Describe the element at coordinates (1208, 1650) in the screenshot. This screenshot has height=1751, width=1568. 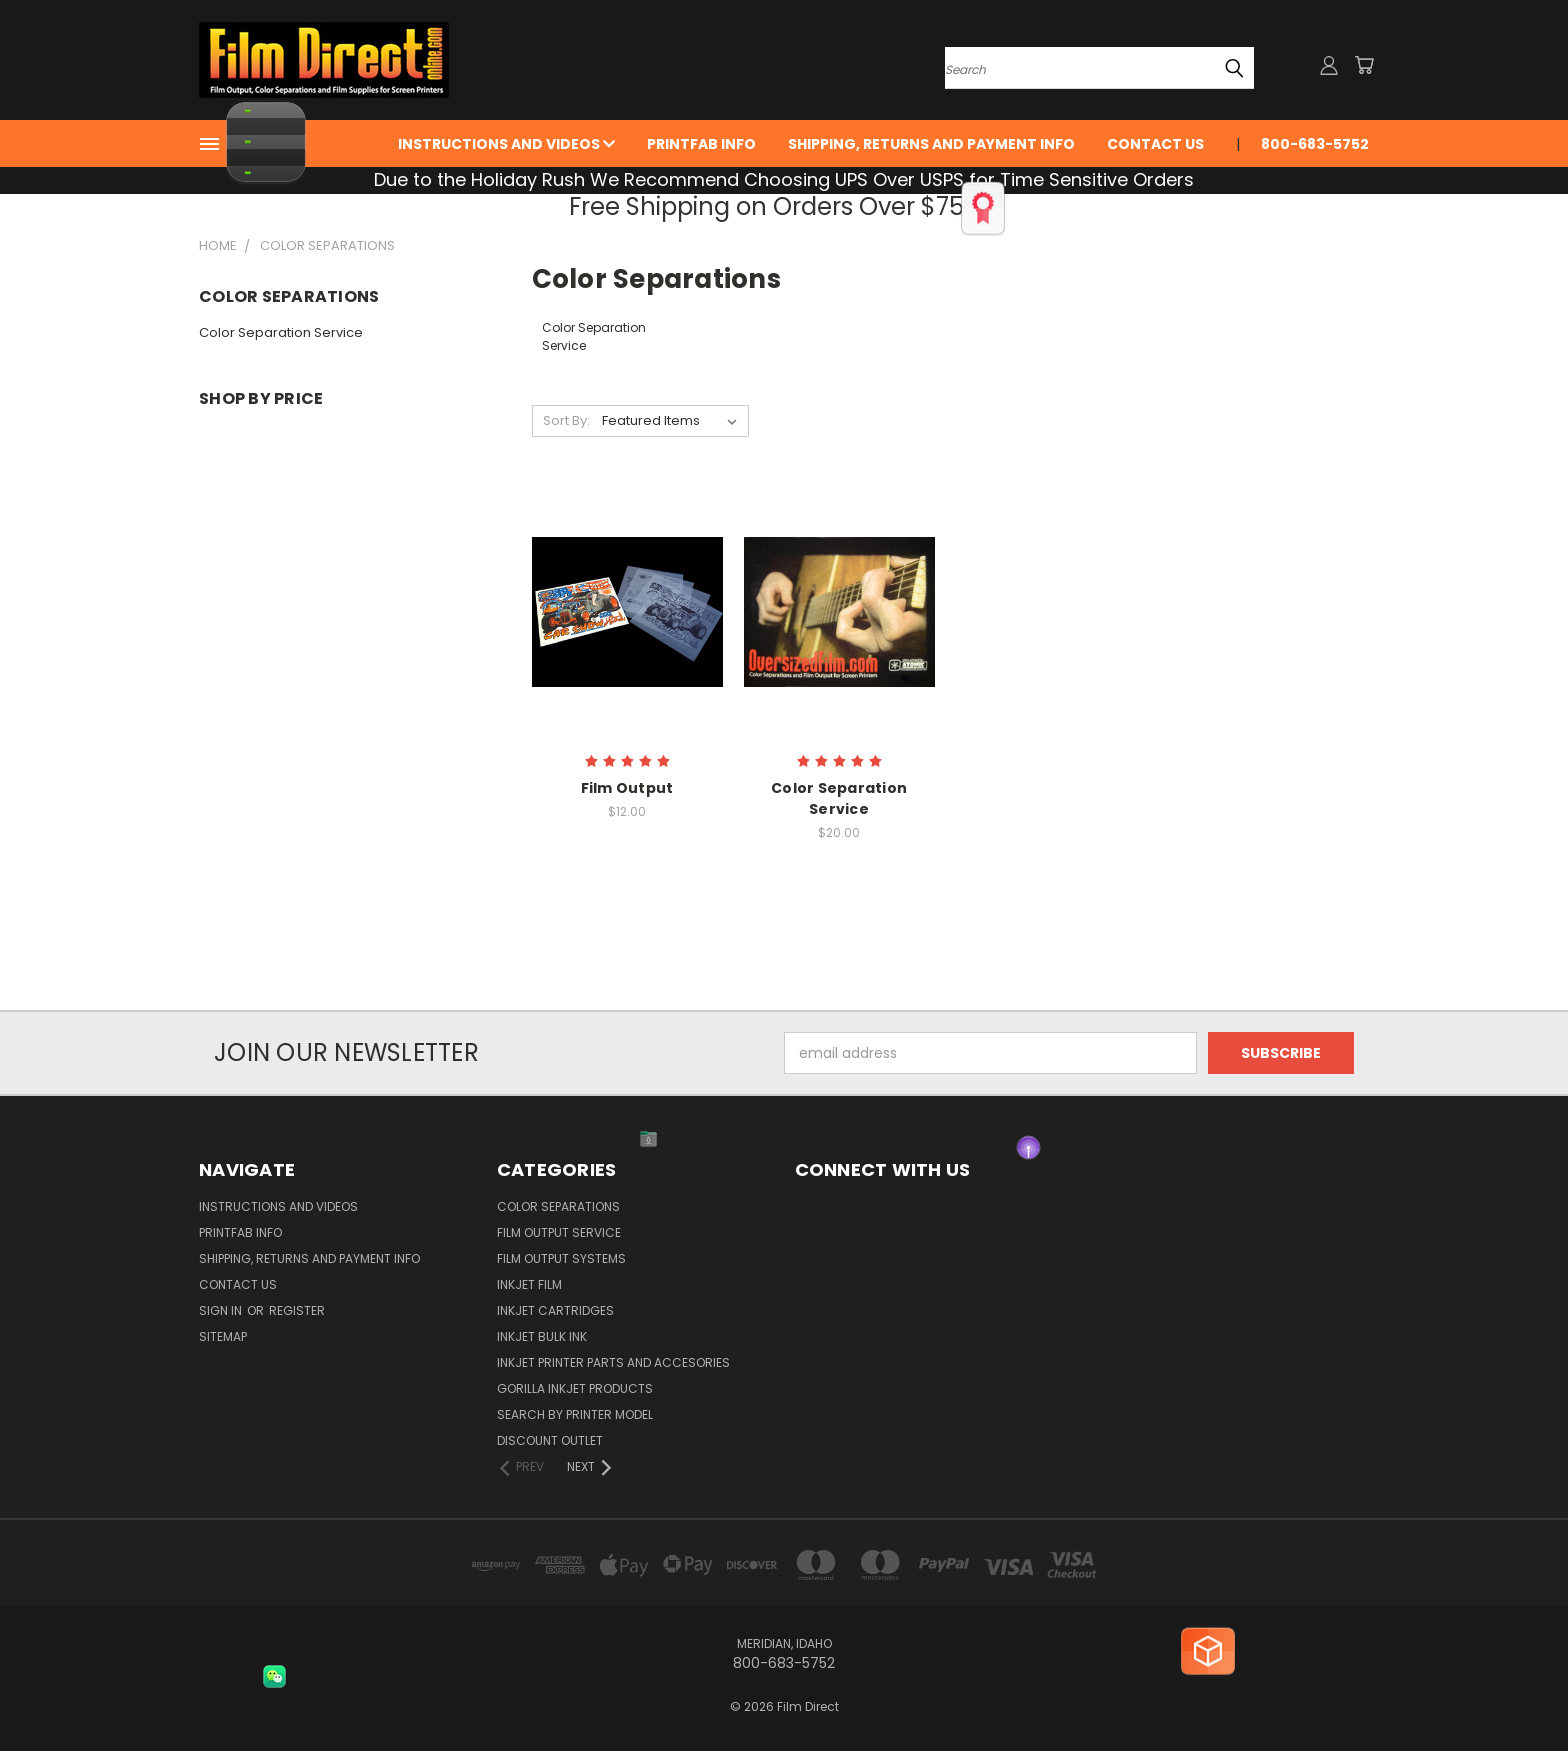
I see `open a 3D model file` at that location.